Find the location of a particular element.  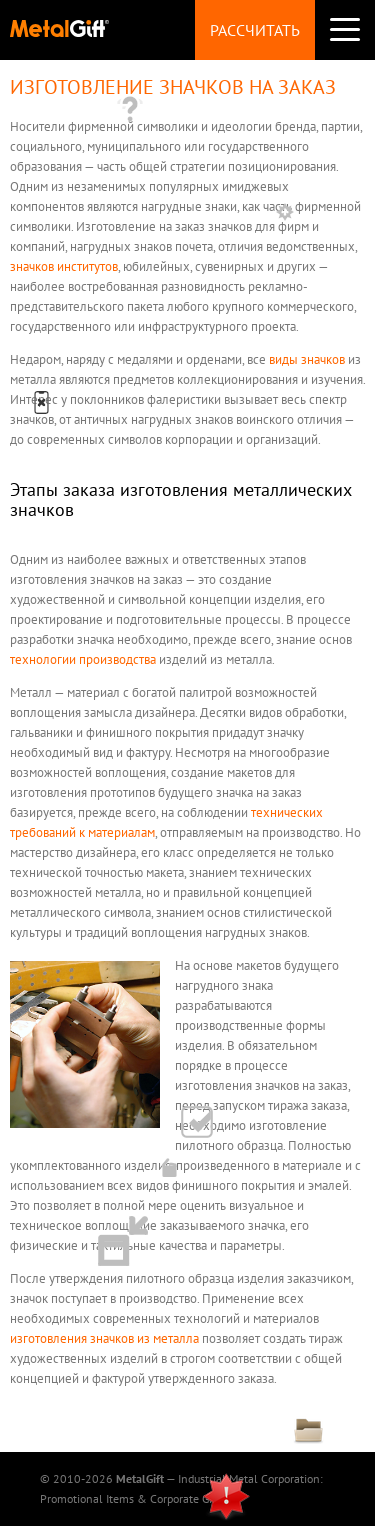

indicates a critical software update is available is located at coordinates (226, 1496).